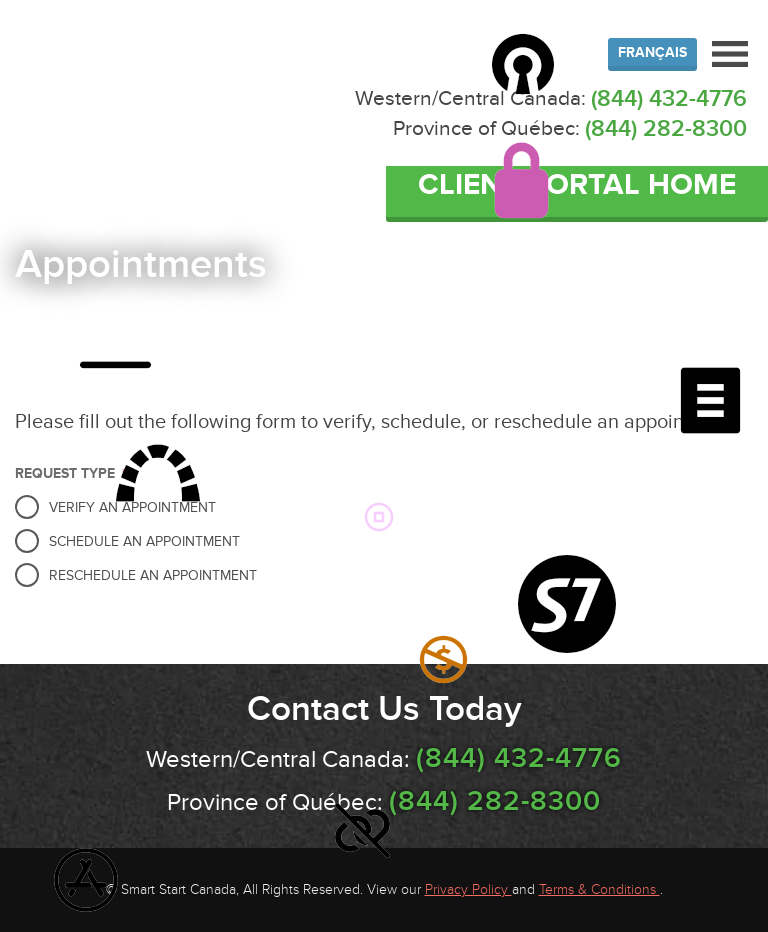 The image size is (768, 932). Describe the element at coordinates (567, 604) in the screenshot. I see `s7 airlines logo` at that location.